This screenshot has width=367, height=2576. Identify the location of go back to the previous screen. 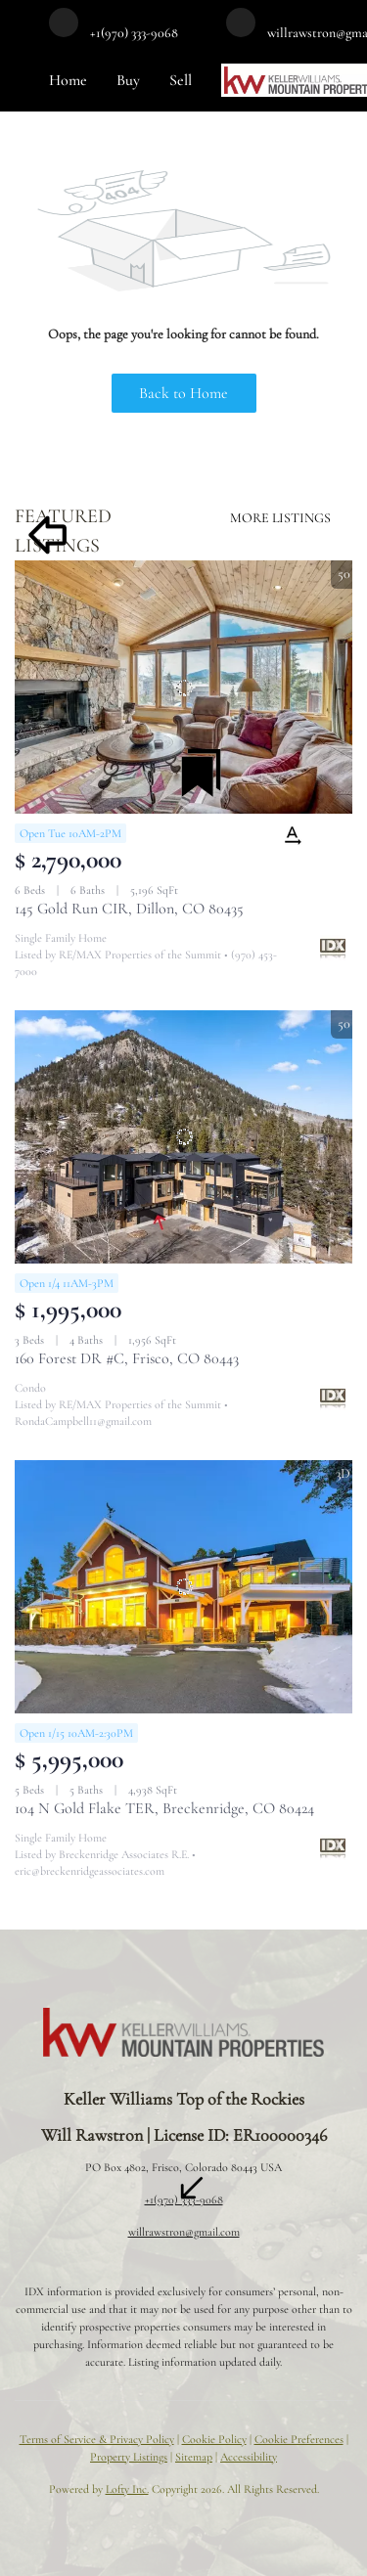
(49, 535).